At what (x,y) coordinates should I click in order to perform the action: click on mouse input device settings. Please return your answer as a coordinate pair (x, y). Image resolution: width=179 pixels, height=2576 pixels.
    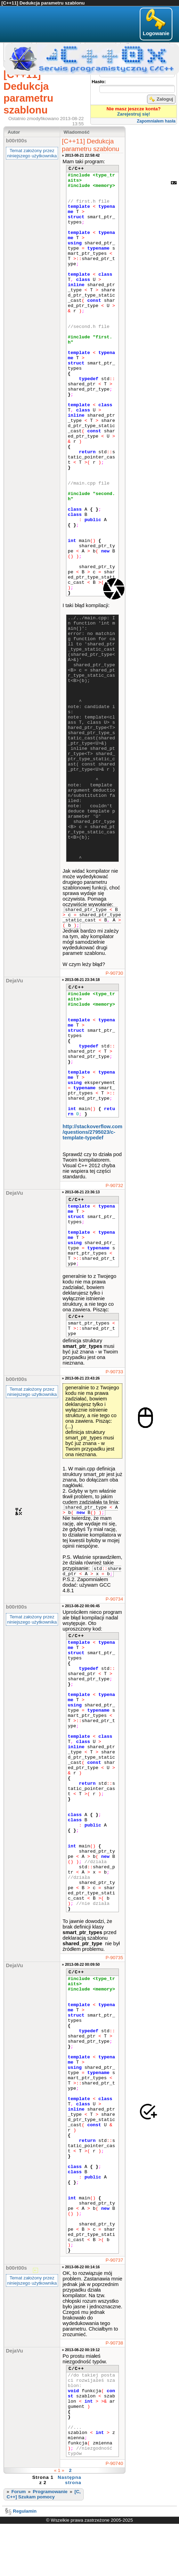
    Looking at the image, I should click on (145, 1417).